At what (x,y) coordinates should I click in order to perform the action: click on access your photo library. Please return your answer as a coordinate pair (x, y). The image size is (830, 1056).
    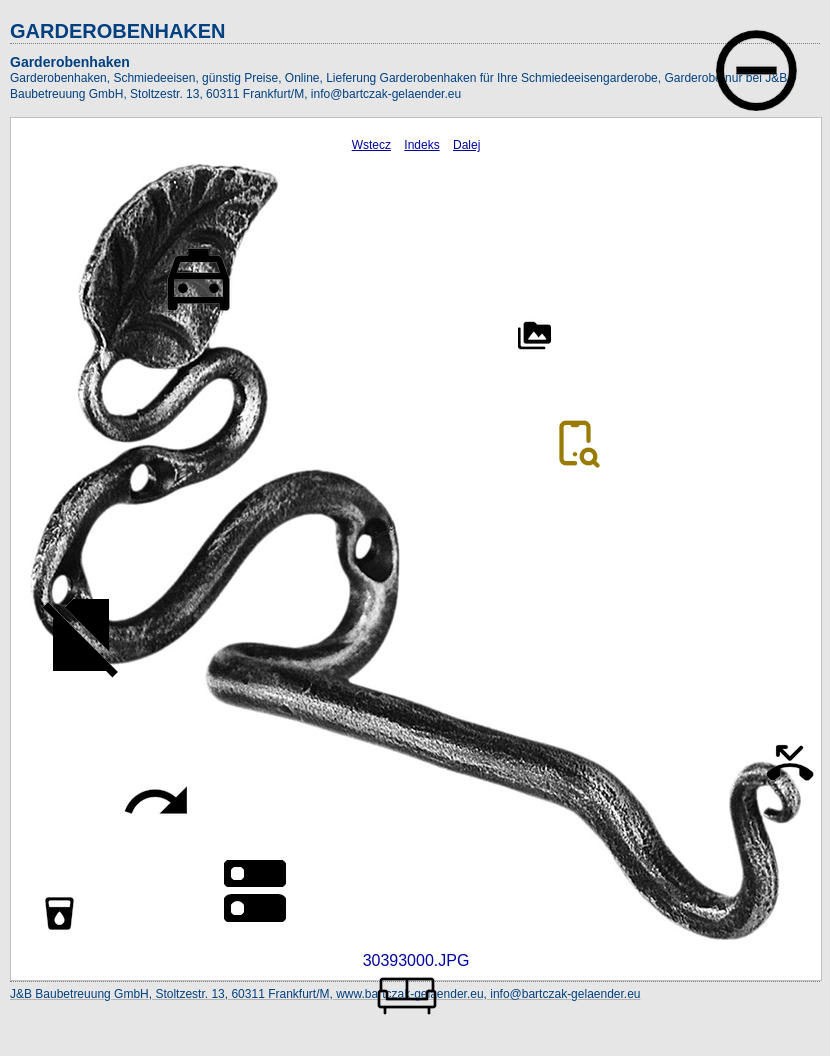
    Looking at the image, I should click on (534, 335).